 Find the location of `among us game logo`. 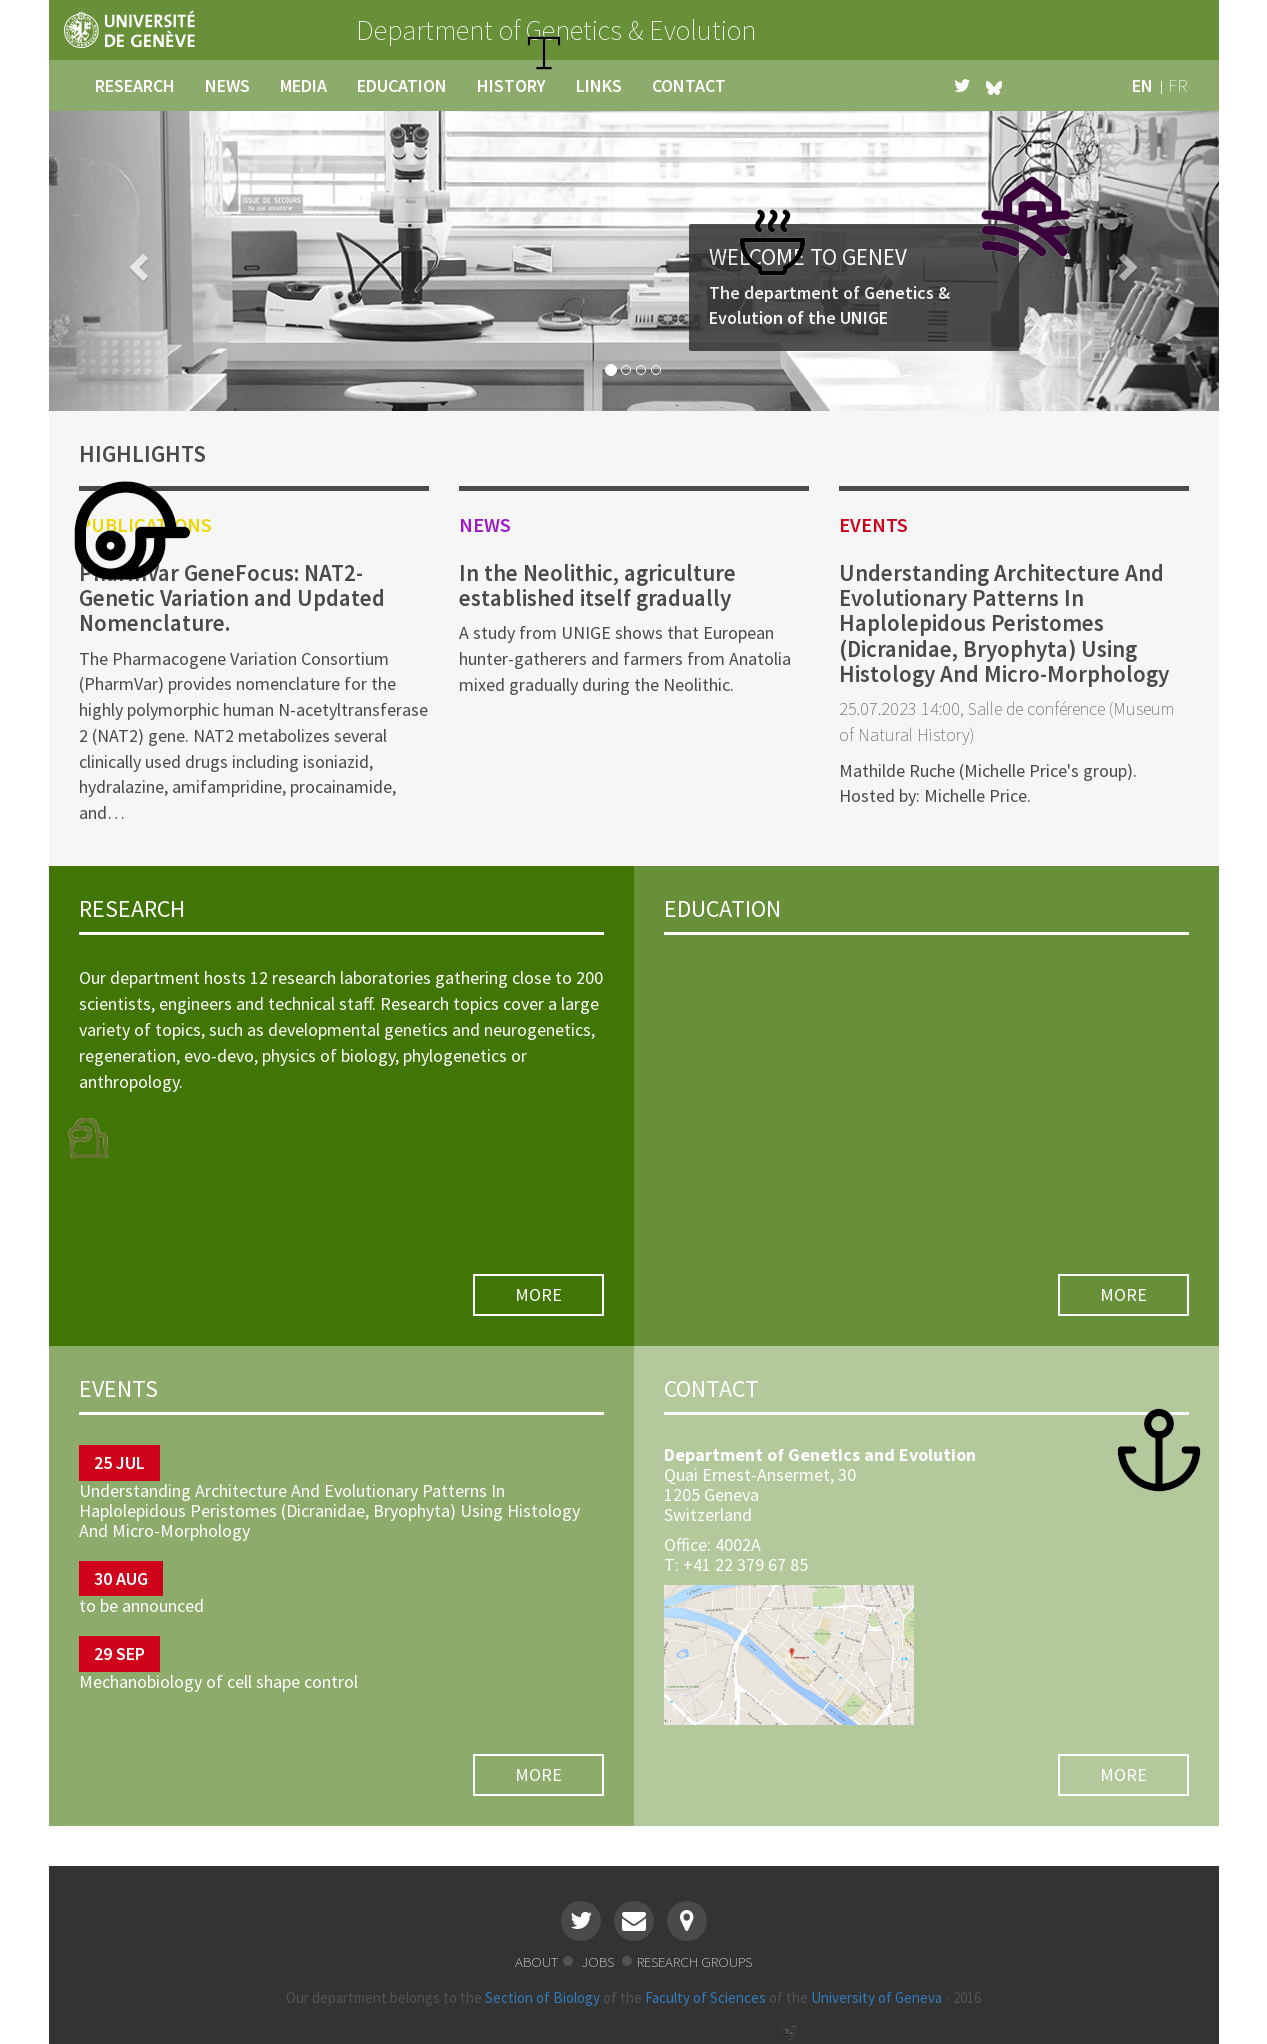

among us game logo is located at coordinates (88, 1138).